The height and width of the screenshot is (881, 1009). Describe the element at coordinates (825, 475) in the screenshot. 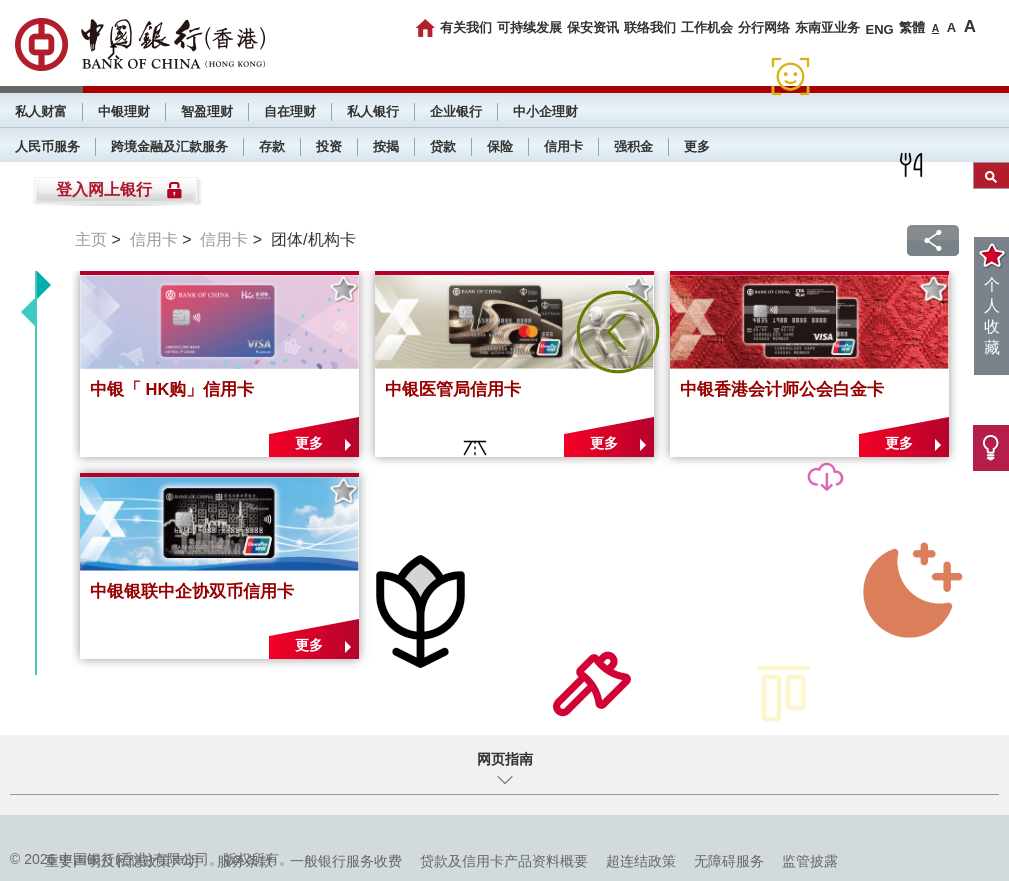

I see `download file from cloud storage` at that location.